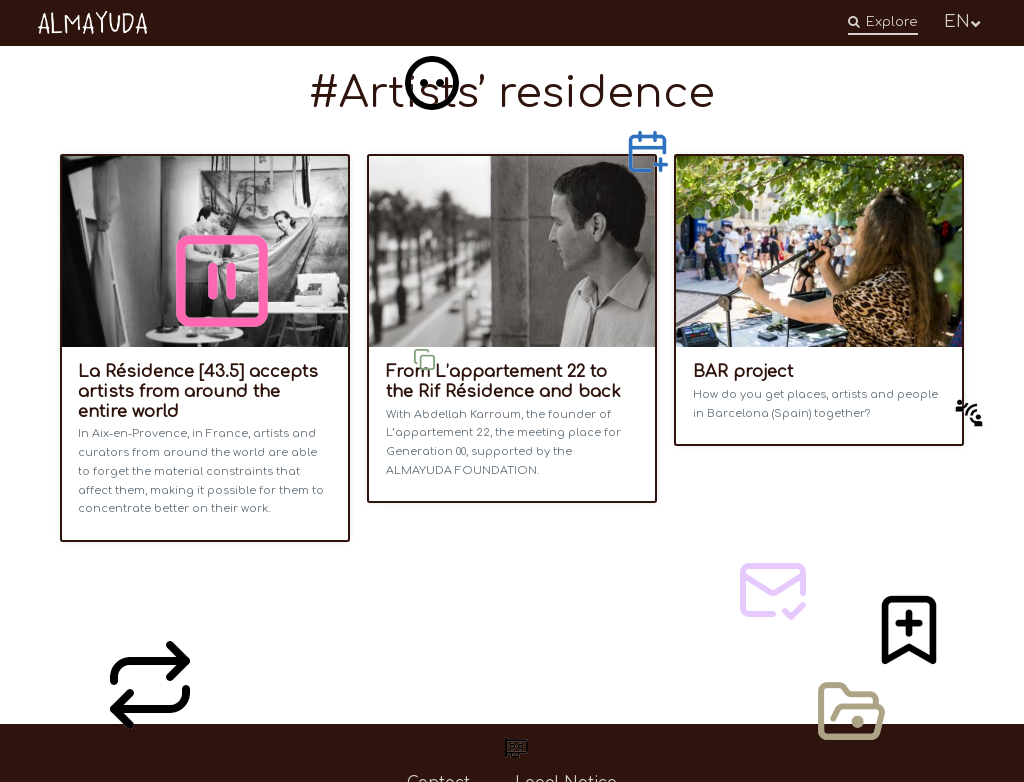  What do you see at coordinates (969, 413) in the screenshot?
I see `connect with others remotely` at bounding box center [969, 413].